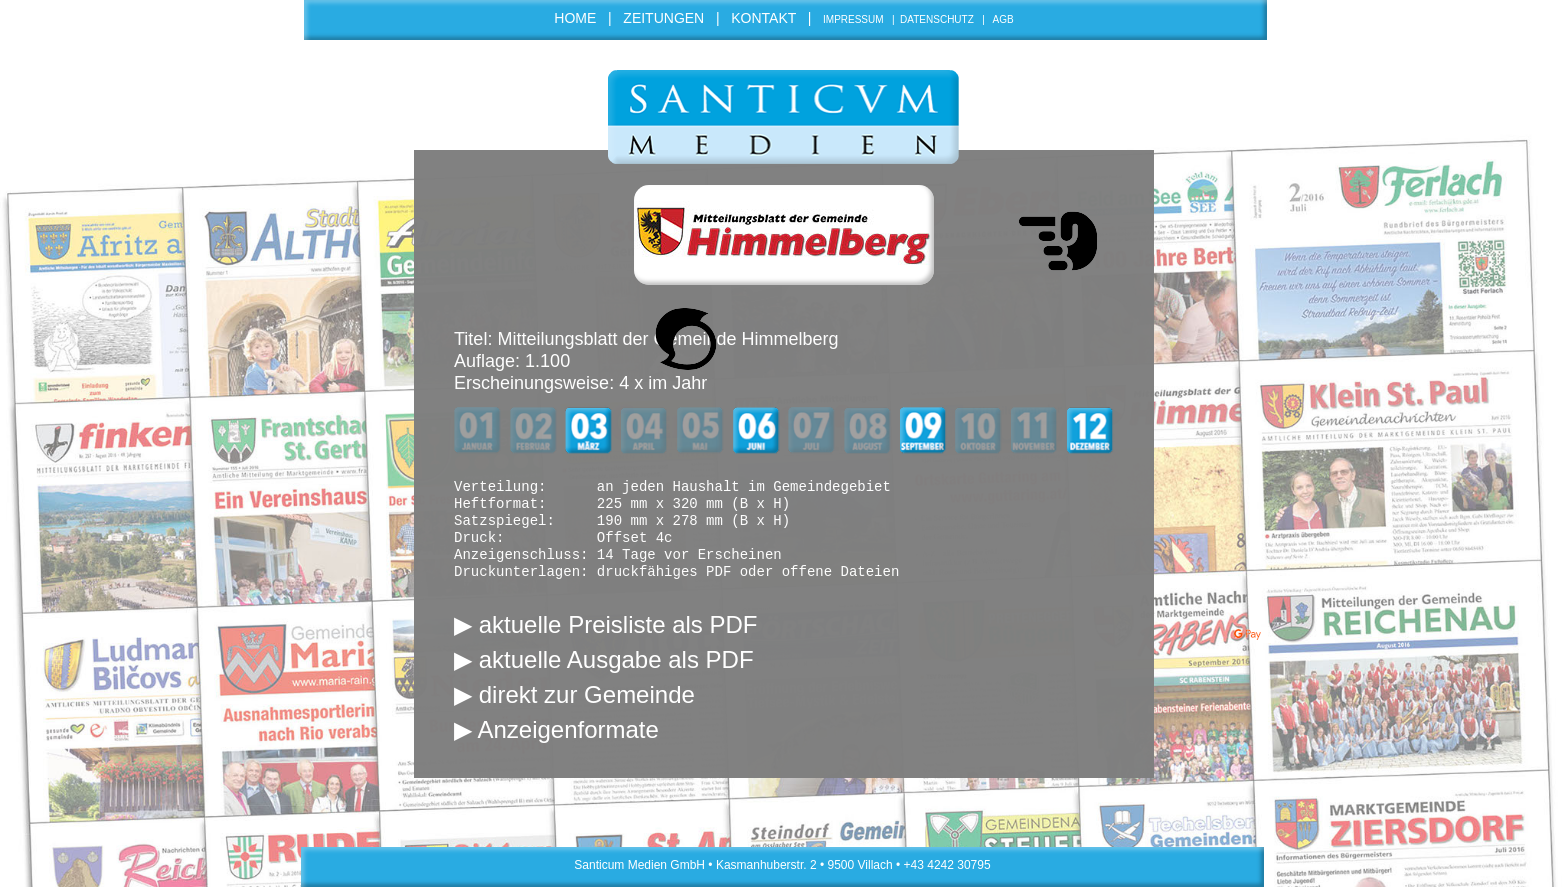 This screenshot has width=1568, height=887. What do you see at coordinates (1058, 241) in the screenshot?
I see `go back to the previous screen` at bounding box center [1058, 241].